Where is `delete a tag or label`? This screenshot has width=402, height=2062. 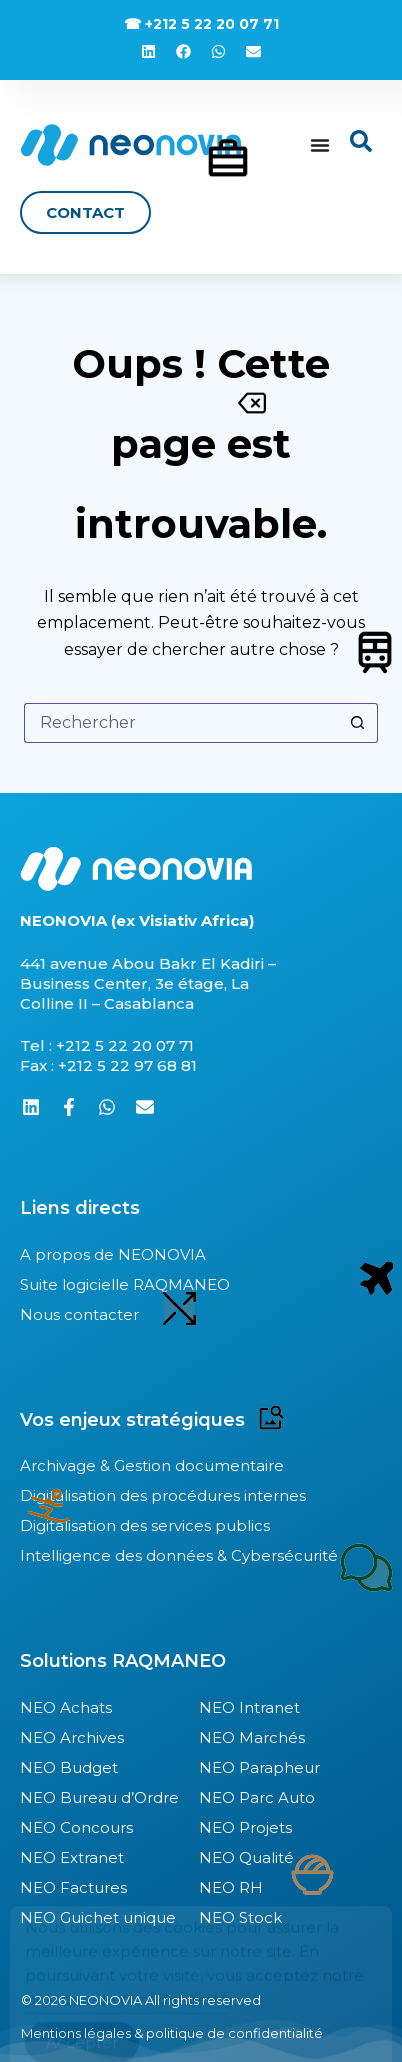 delete a tag or label is located at coordinates (252, 403).